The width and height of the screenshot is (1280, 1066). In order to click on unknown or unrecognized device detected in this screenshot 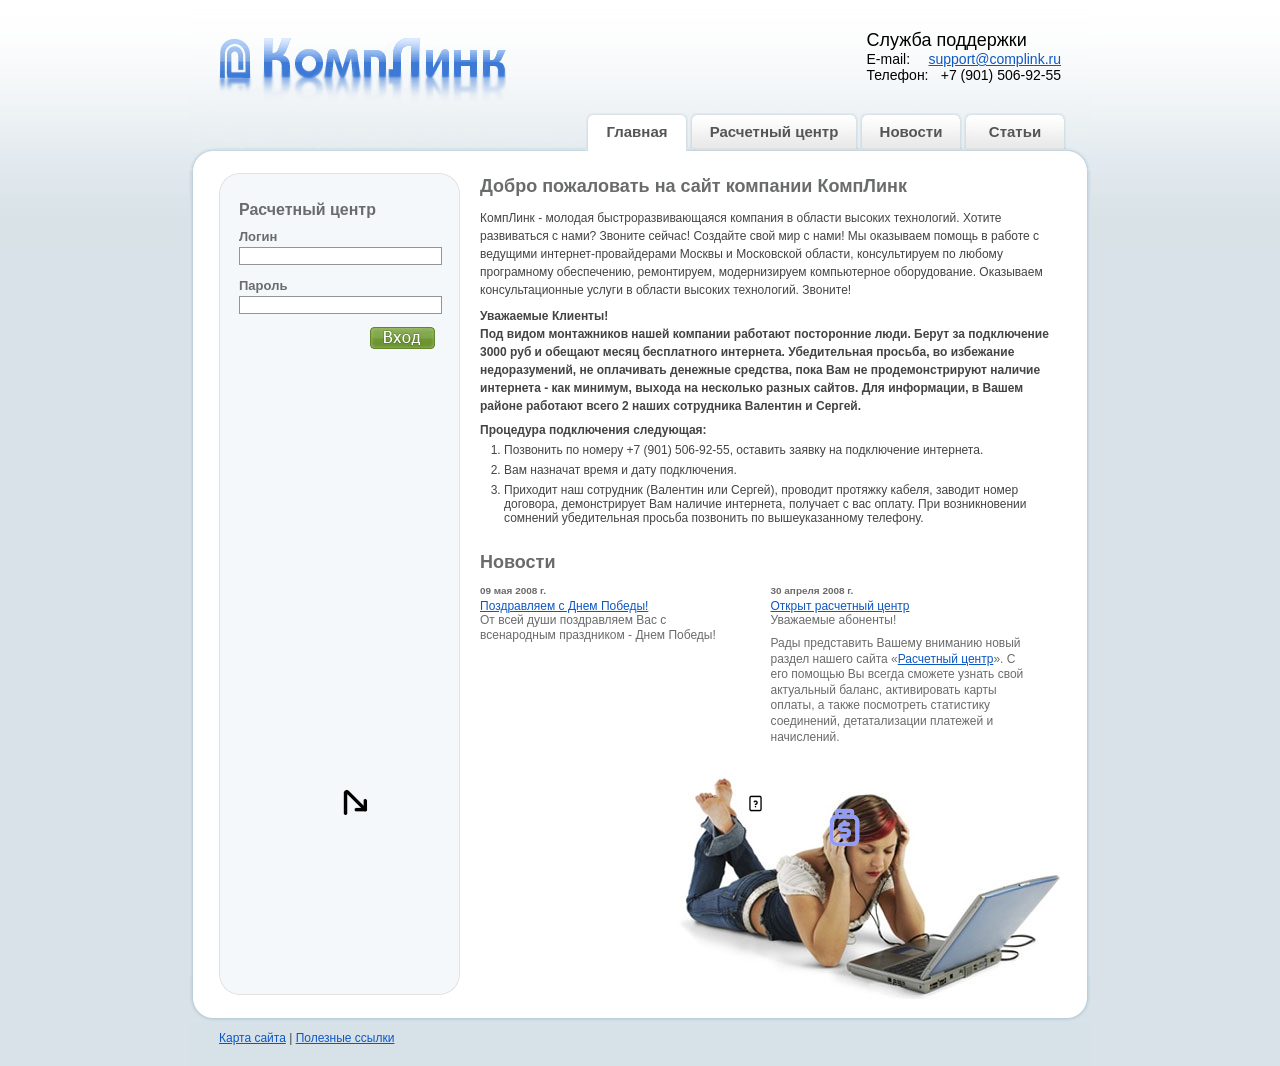, I will do `click(755, 803)`.